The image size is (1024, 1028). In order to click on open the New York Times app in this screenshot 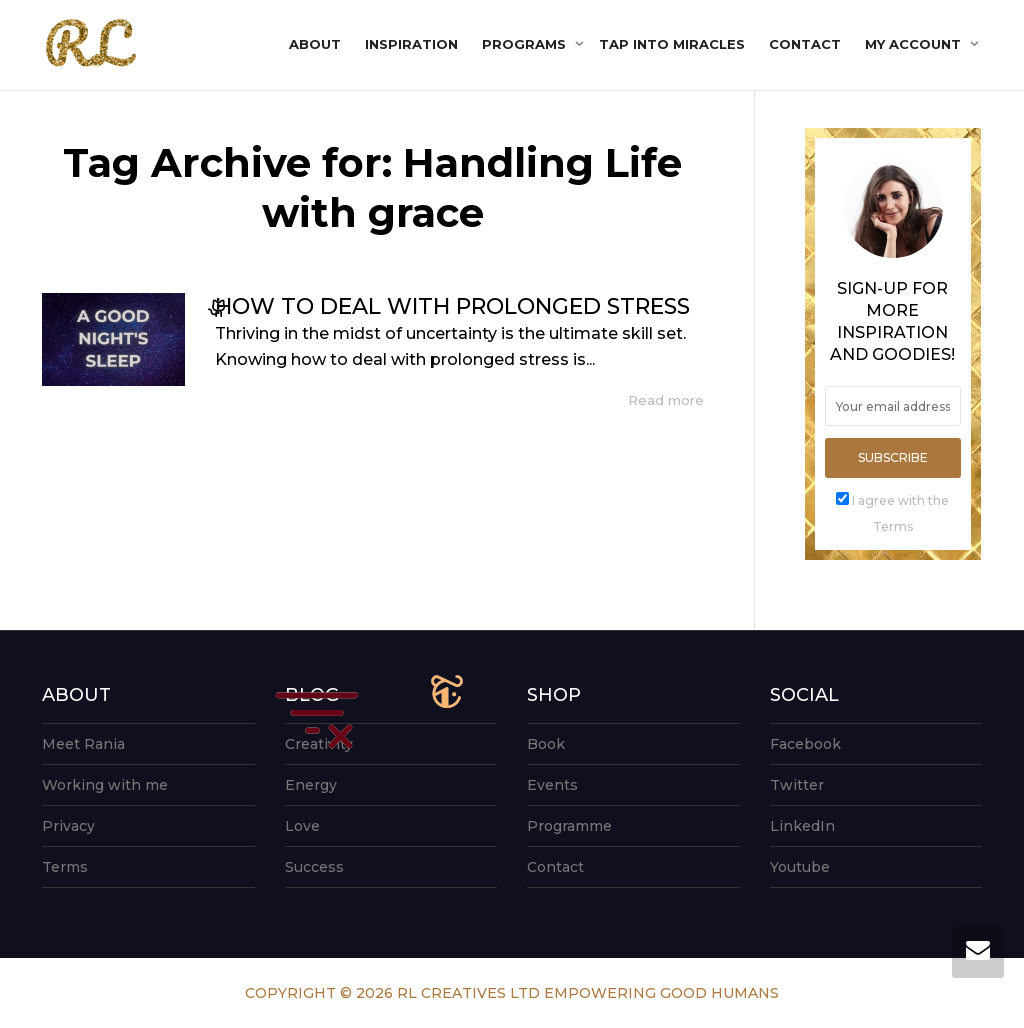, I will do `click(447, 691)`.